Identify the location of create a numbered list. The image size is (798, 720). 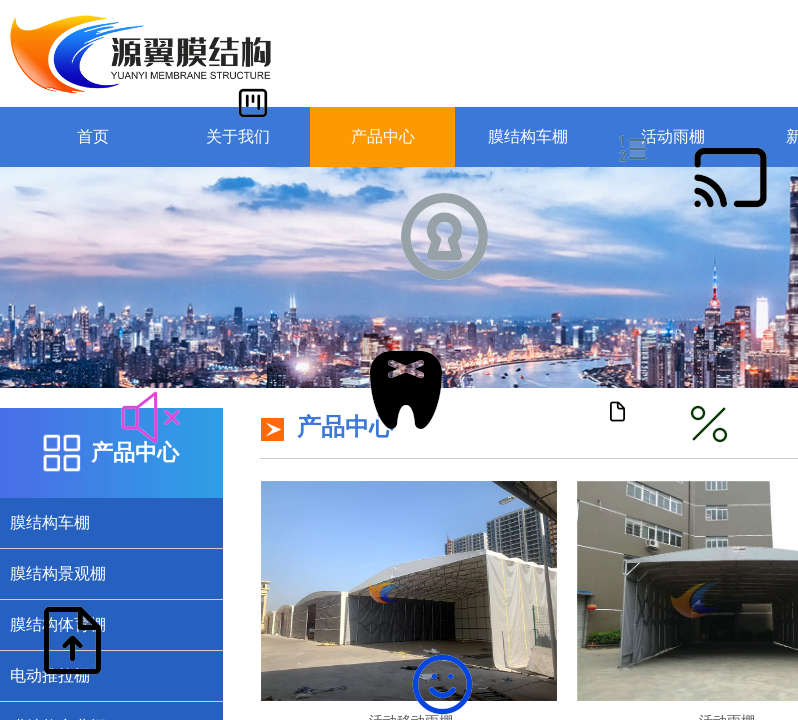
(633, 149).